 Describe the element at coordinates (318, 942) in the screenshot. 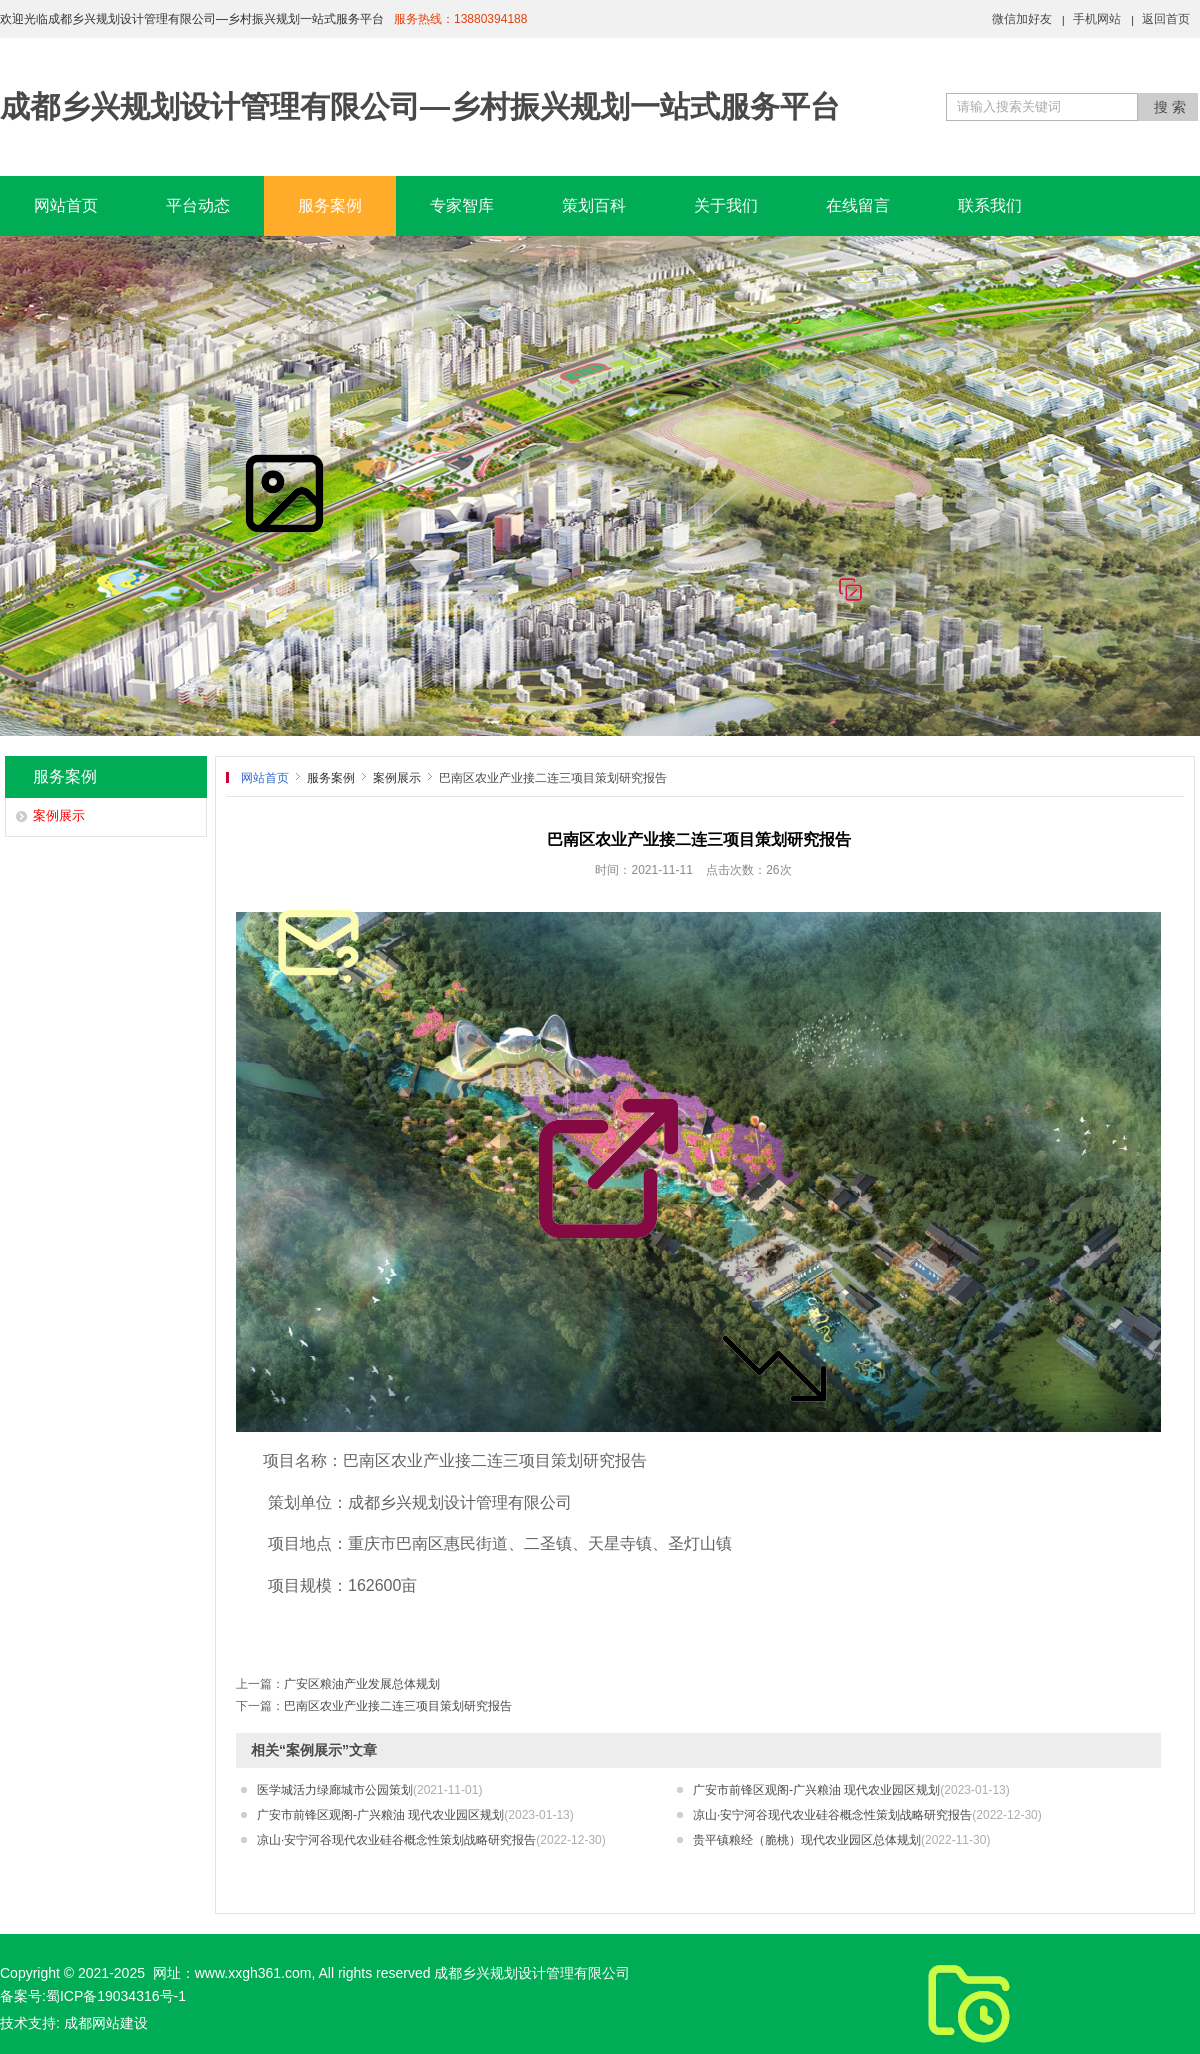

I see `access email help or support` at that location.